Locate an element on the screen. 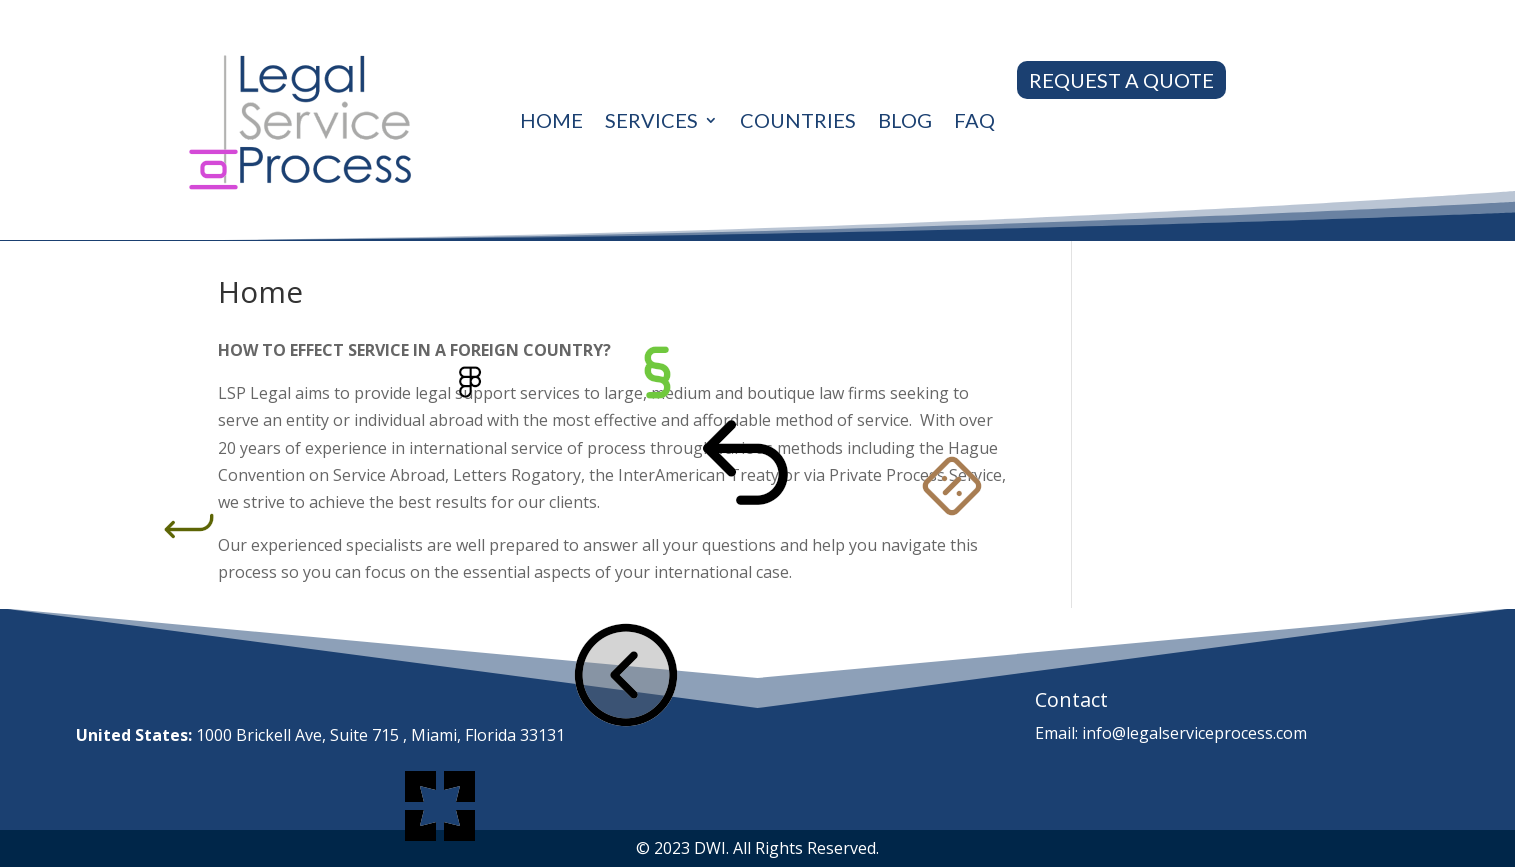 This screenshot has height=867, width=1515. go back to previous screen or step is located at coordinates (189, 526).